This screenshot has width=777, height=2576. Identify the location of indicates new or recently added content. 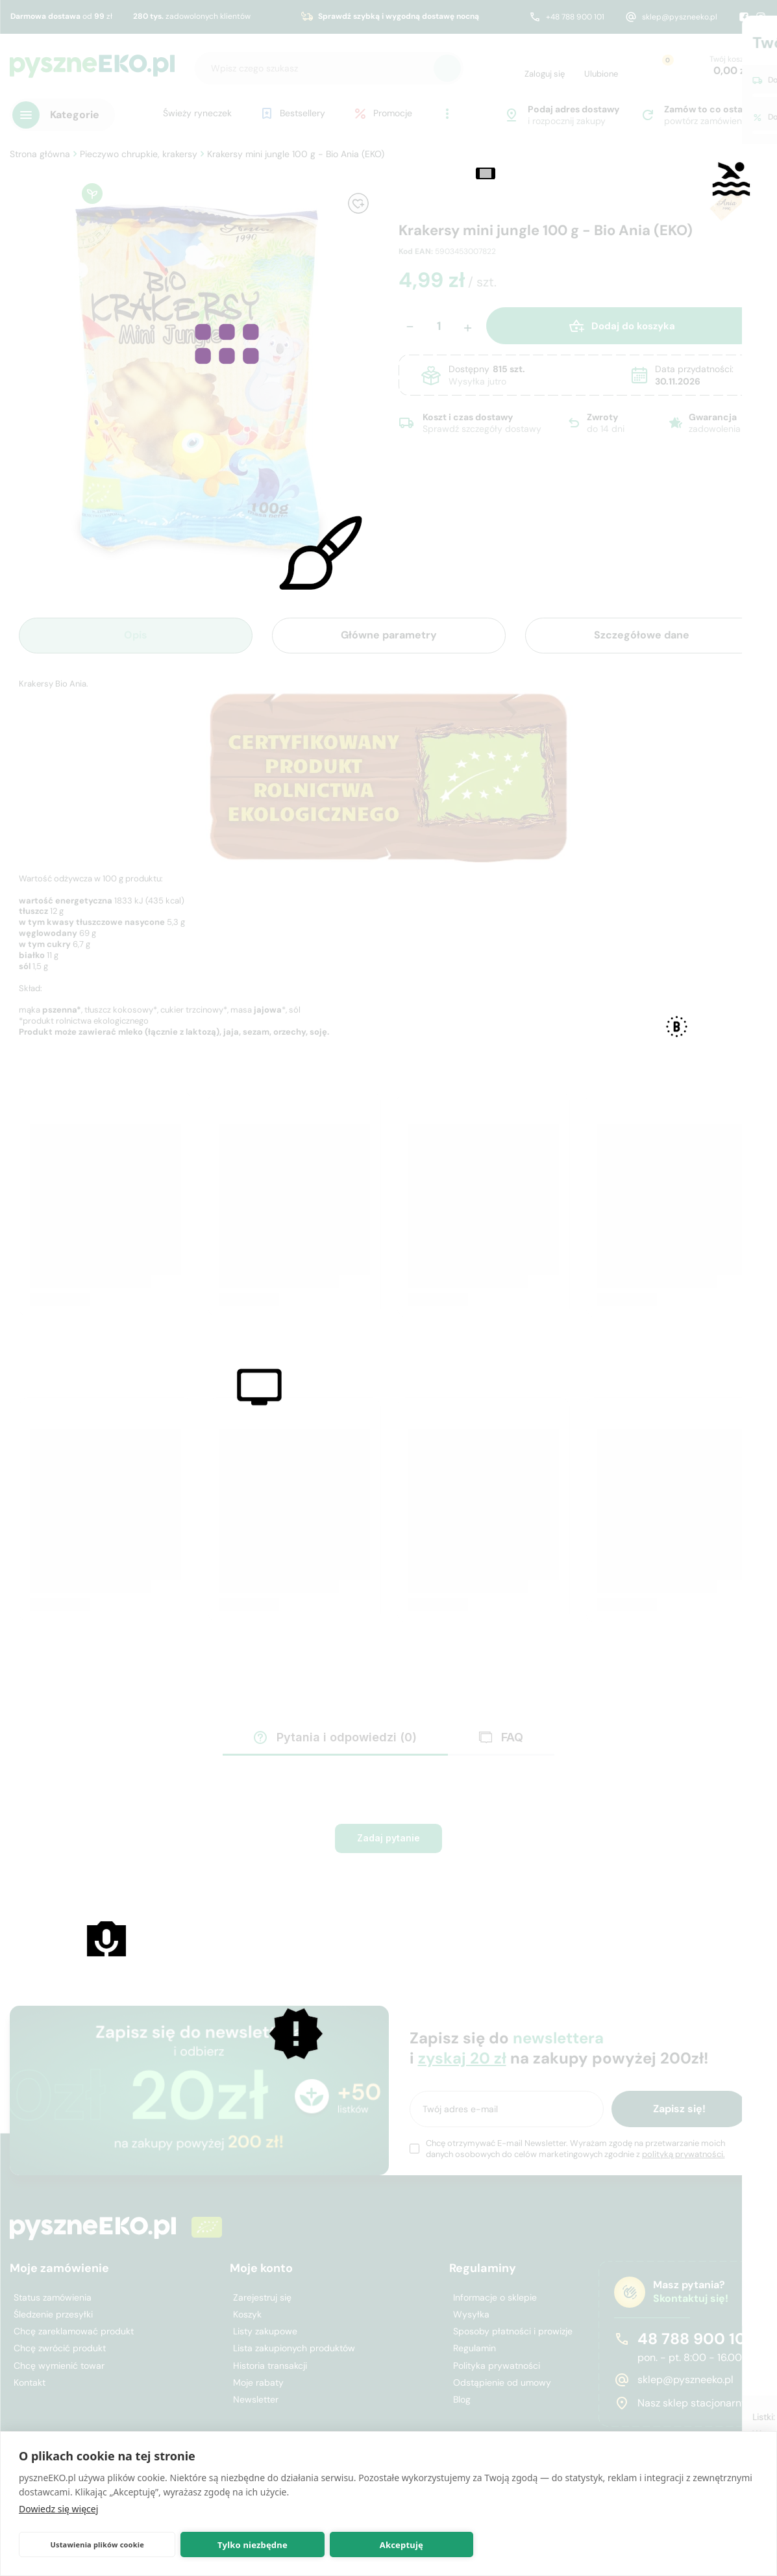
(296, 2034).